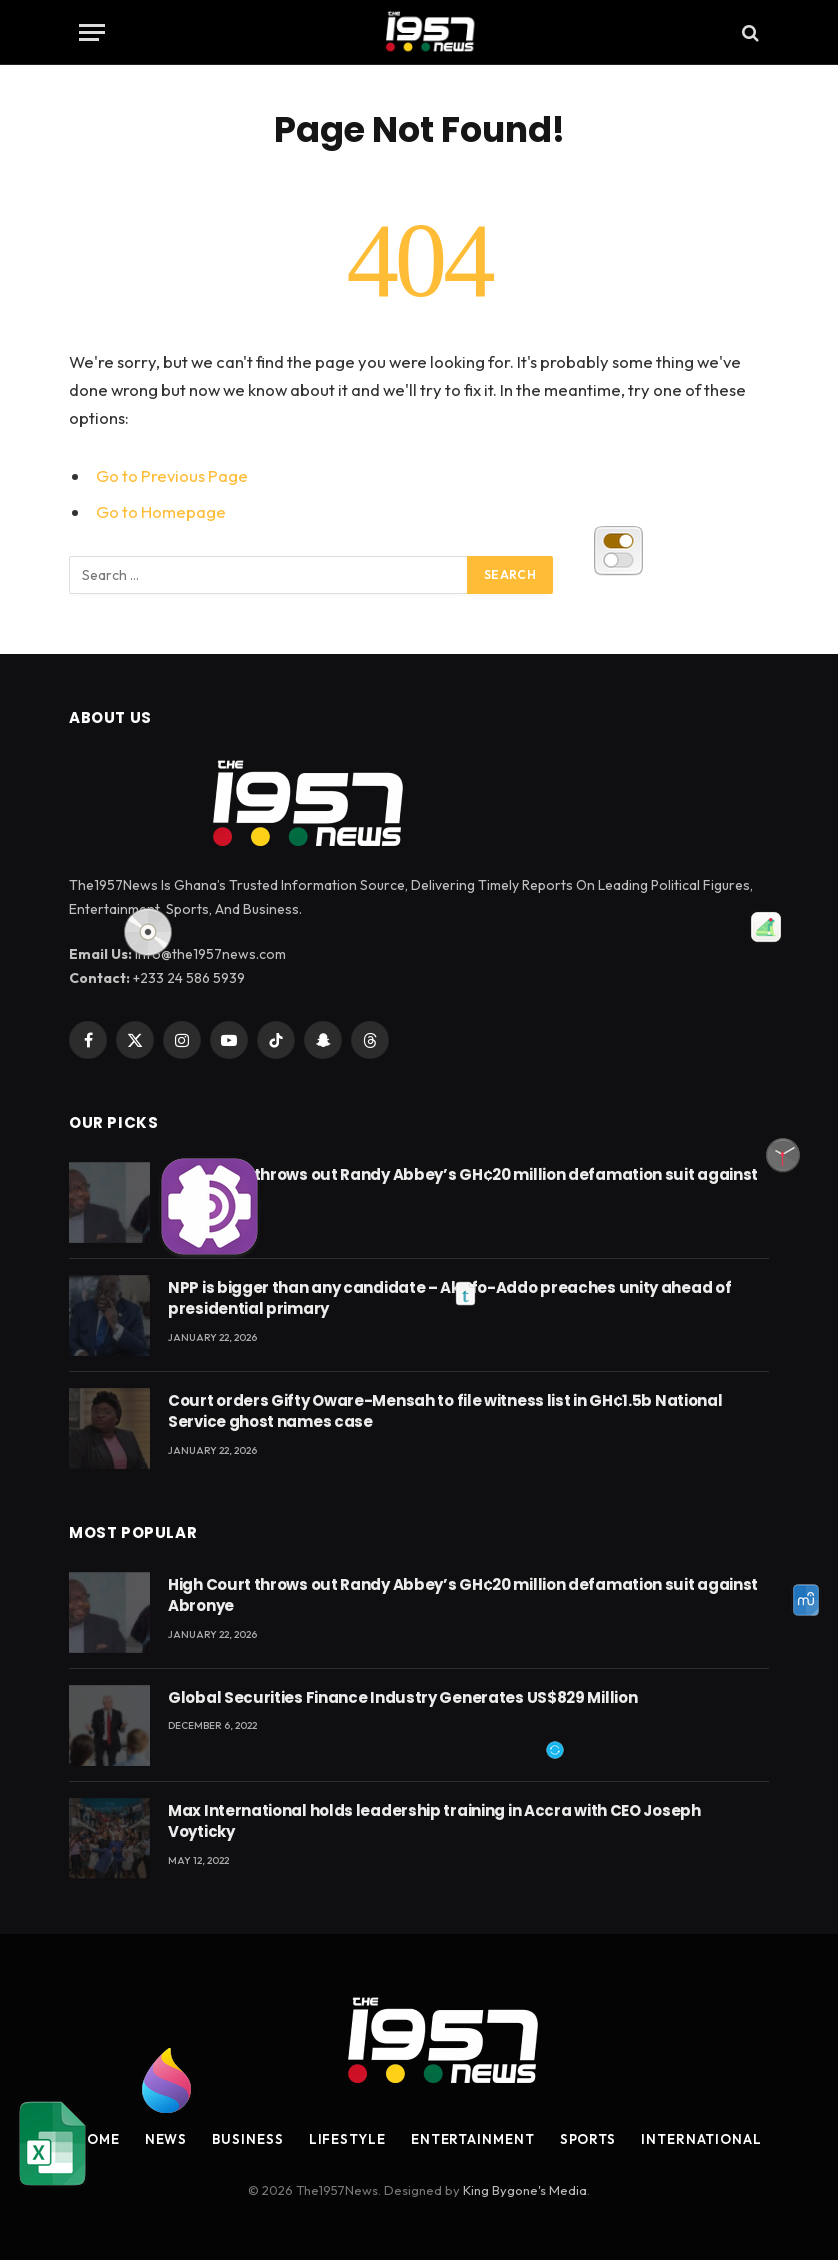 The height and width of the screenshot is (2260, 838). Describe the element at coordinates (555, 1750) in the screenshot. I see `file is currently syncing with Insync cloud storage` at that location.